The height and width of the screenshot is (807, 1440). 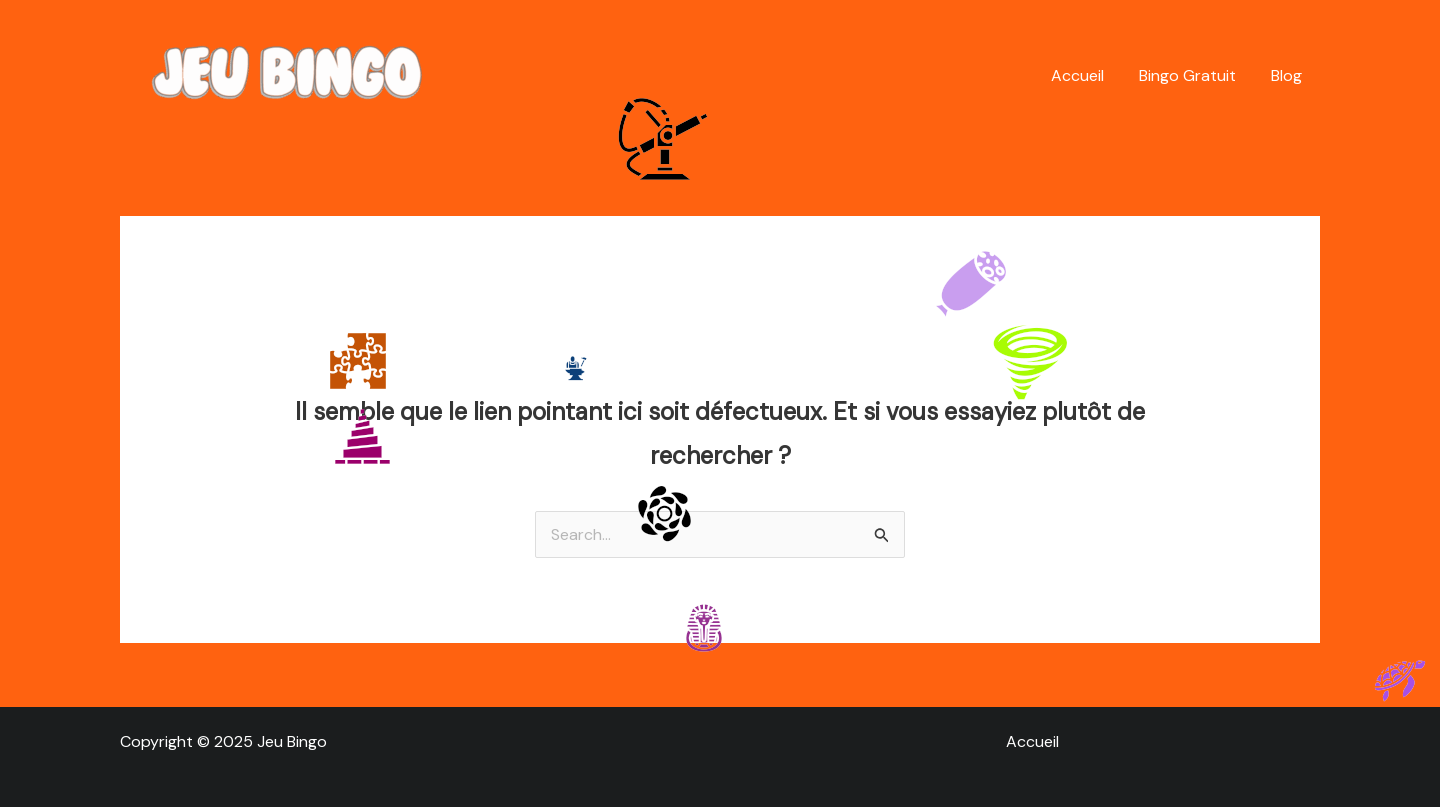 What do you see at coordinates (358, 361) in the screenshot?
I see `access puzzle or brain training games` at bounding box center [358, 361].